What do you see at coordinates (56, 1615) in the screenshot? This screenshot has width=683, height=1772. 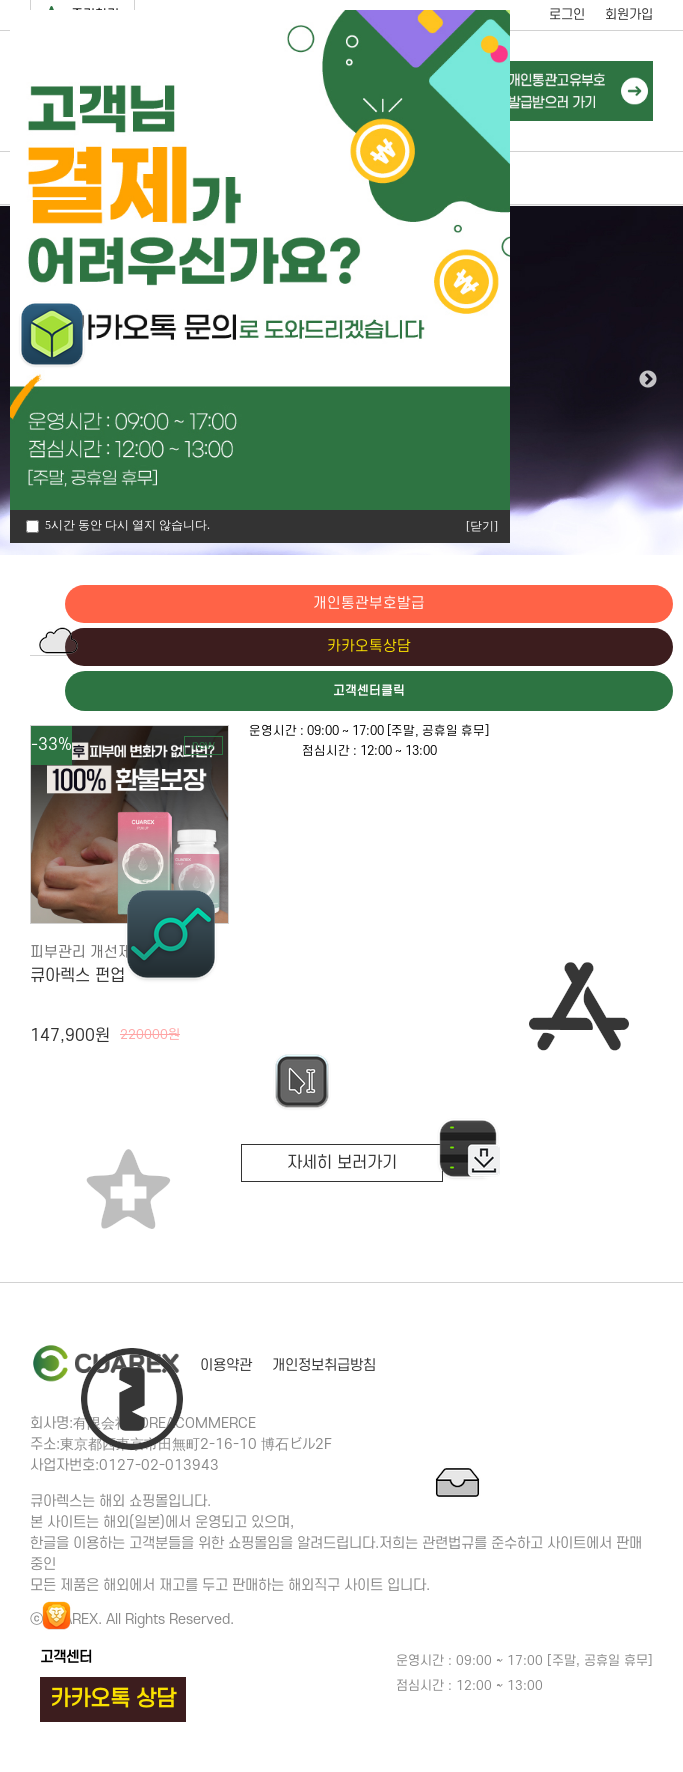 I see `open brave browser beta version` at bounding box center [56, 1615].